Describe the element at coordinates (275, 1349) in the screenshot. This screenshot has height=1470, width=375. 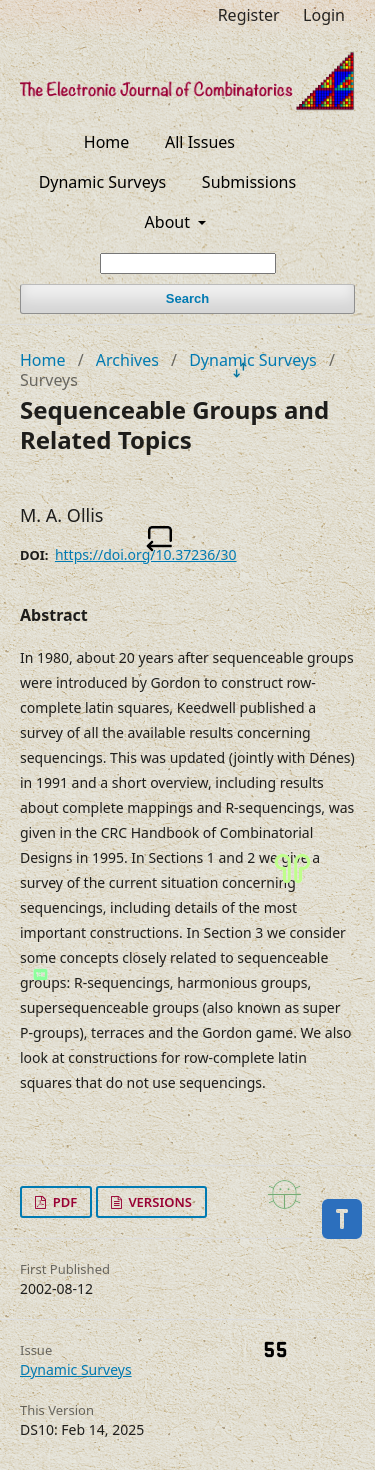
I see `indicates item number 55 in a list or sequence` at that location.